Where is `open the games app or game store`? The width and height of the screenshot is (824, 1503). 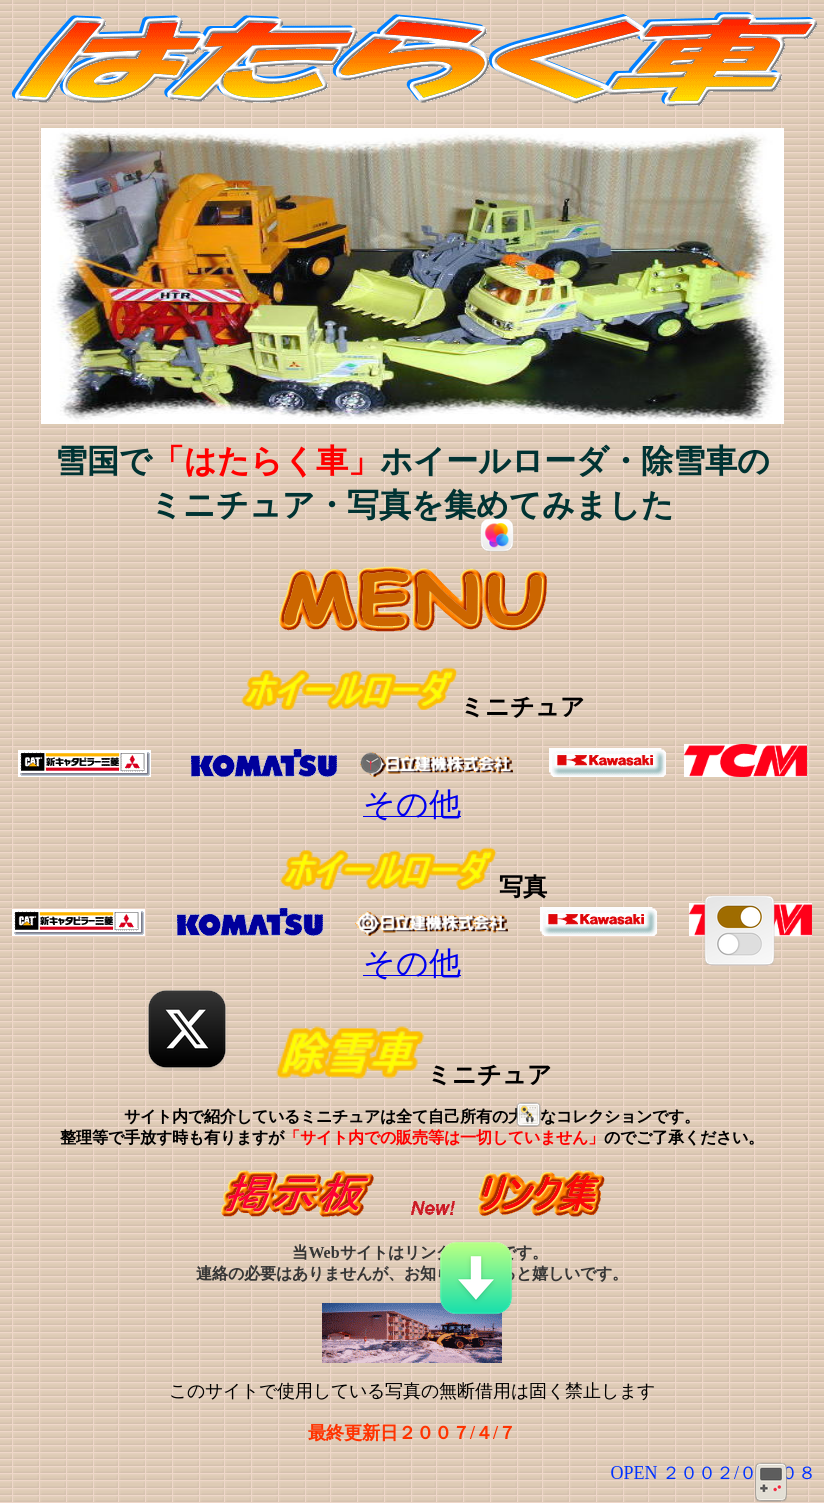
open the games app or game store is located at coordinates (771, 1482).